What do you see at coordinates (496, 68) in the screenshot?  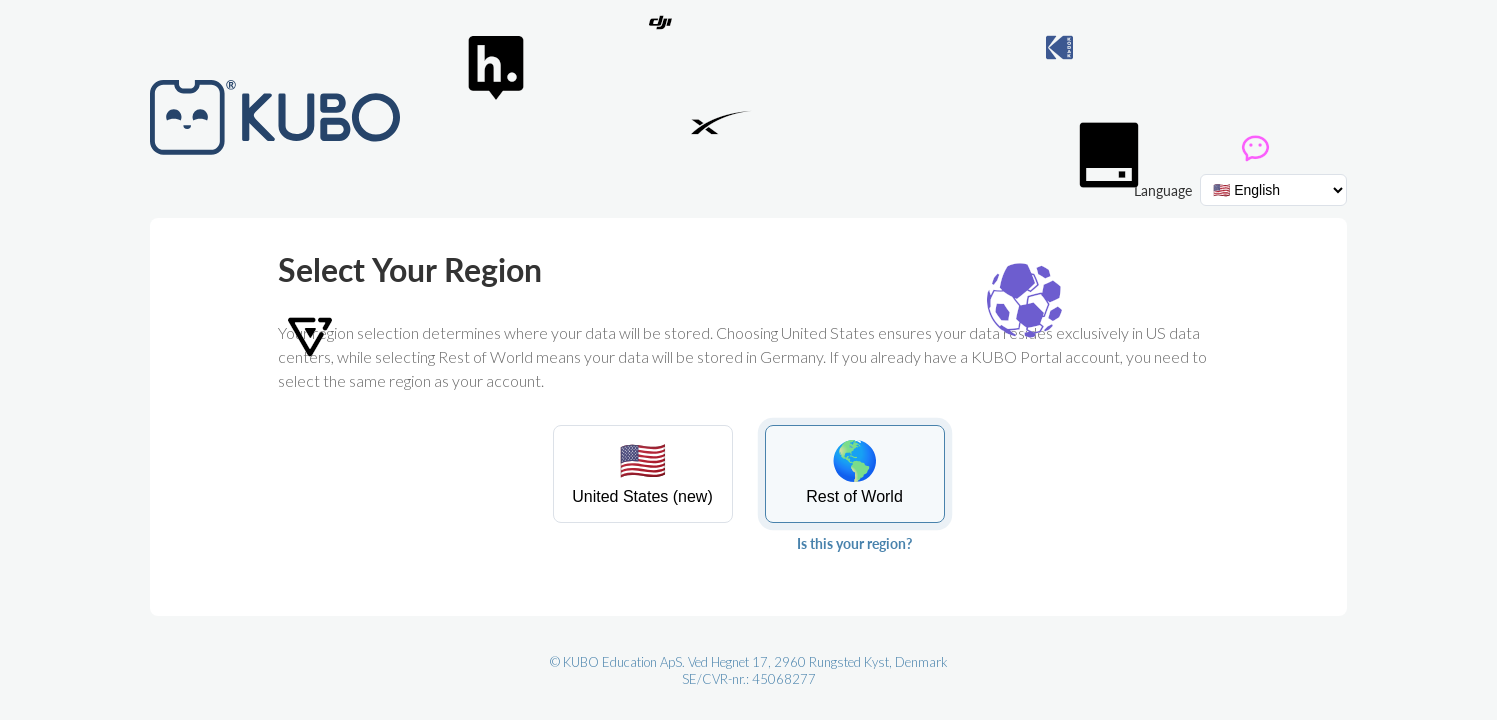 I see `open hypothesis annotation tool` at bounding box center [496, 68].